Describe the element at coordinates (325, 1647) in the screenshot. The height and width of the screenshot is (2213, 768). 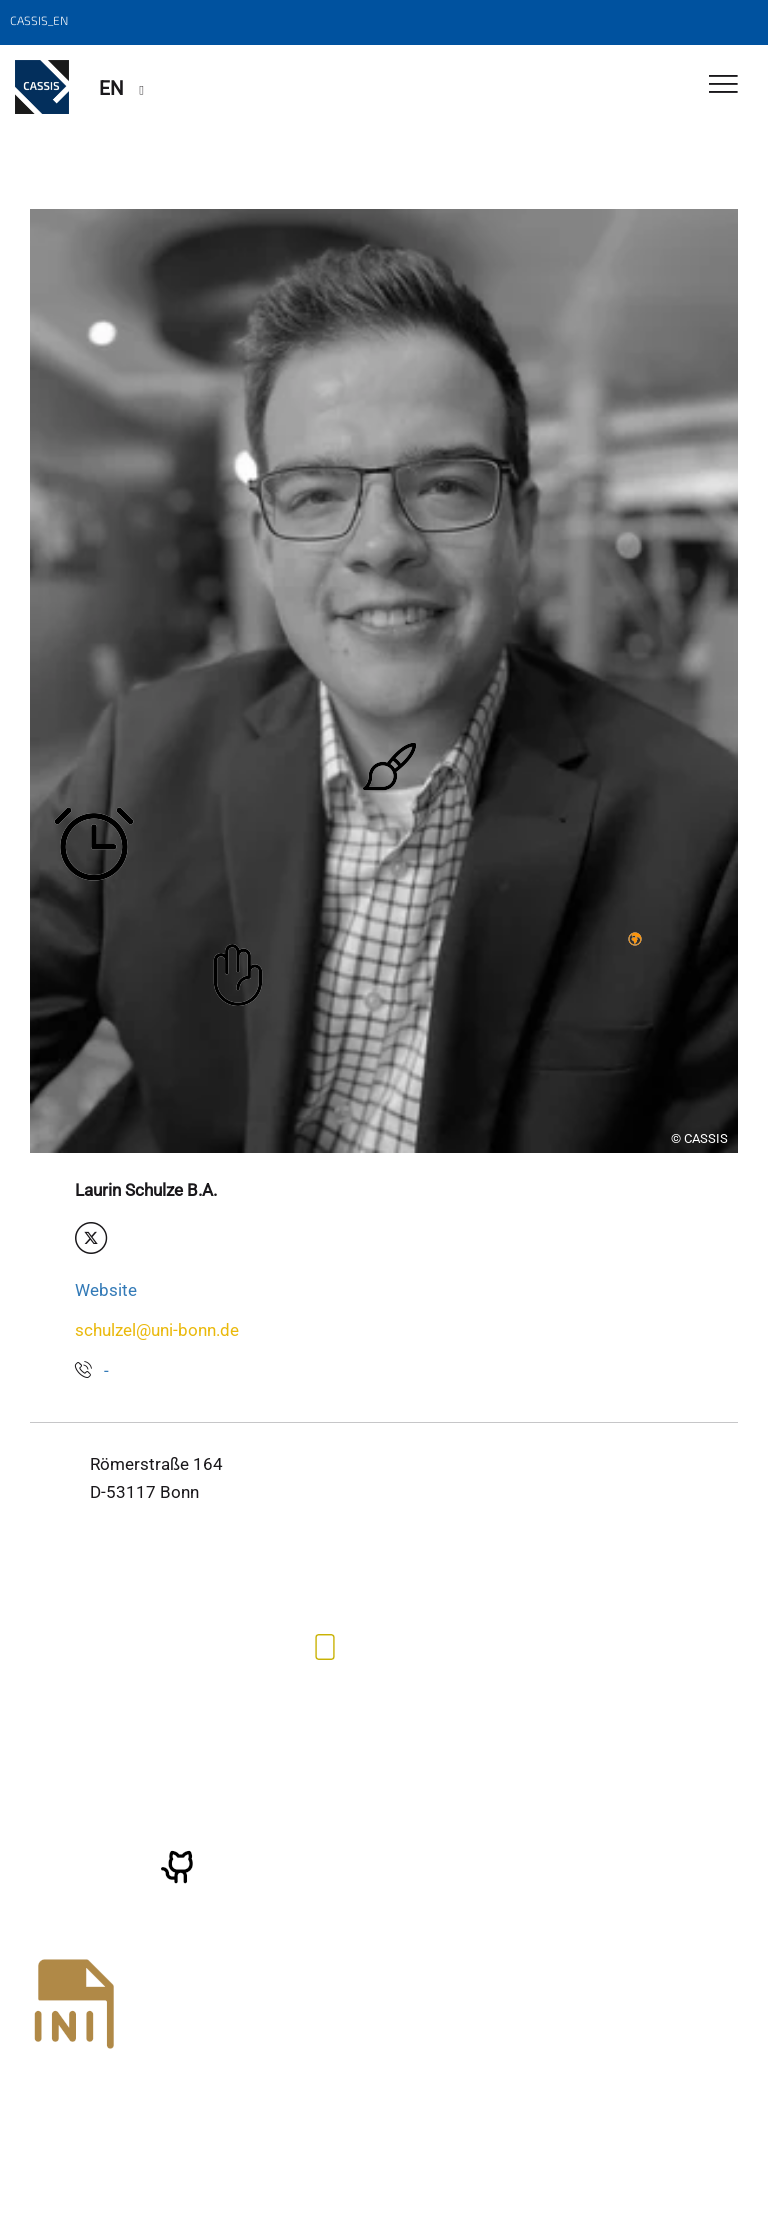
I see `switch to tablet view` at that location.